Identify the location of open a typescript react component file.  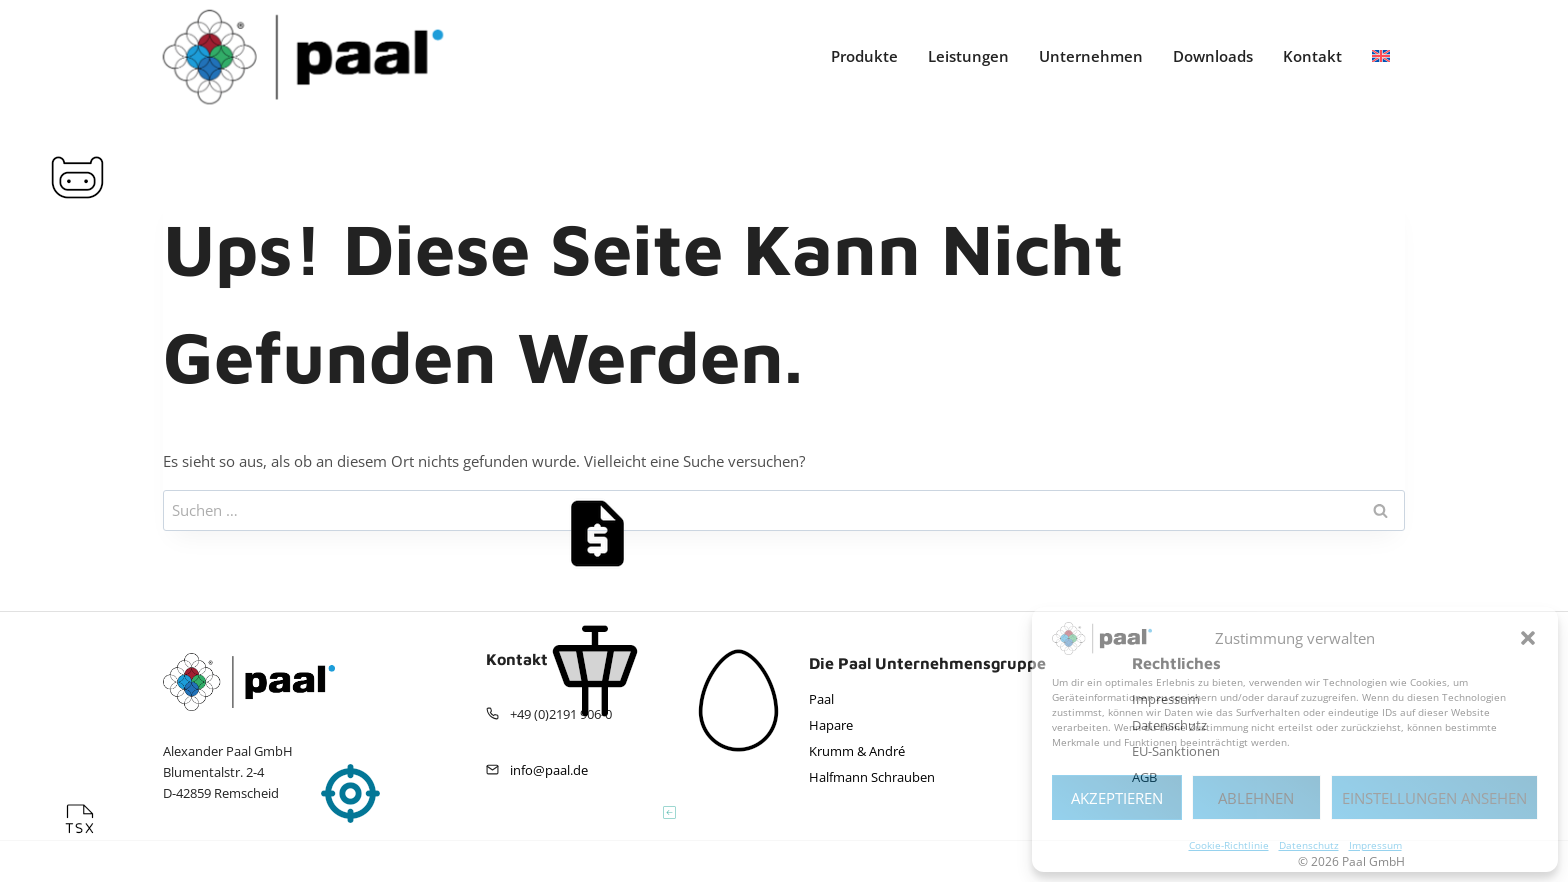
(80, 820).